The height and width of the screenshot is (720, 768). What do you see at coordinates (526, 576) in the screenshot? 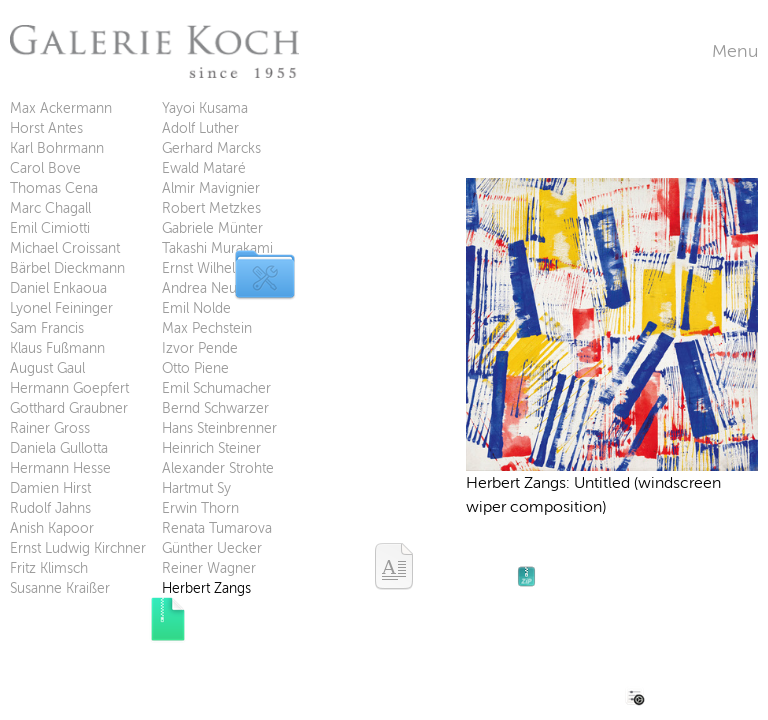
I see `open a compressed zip archive` at bounding box center [526, 576].